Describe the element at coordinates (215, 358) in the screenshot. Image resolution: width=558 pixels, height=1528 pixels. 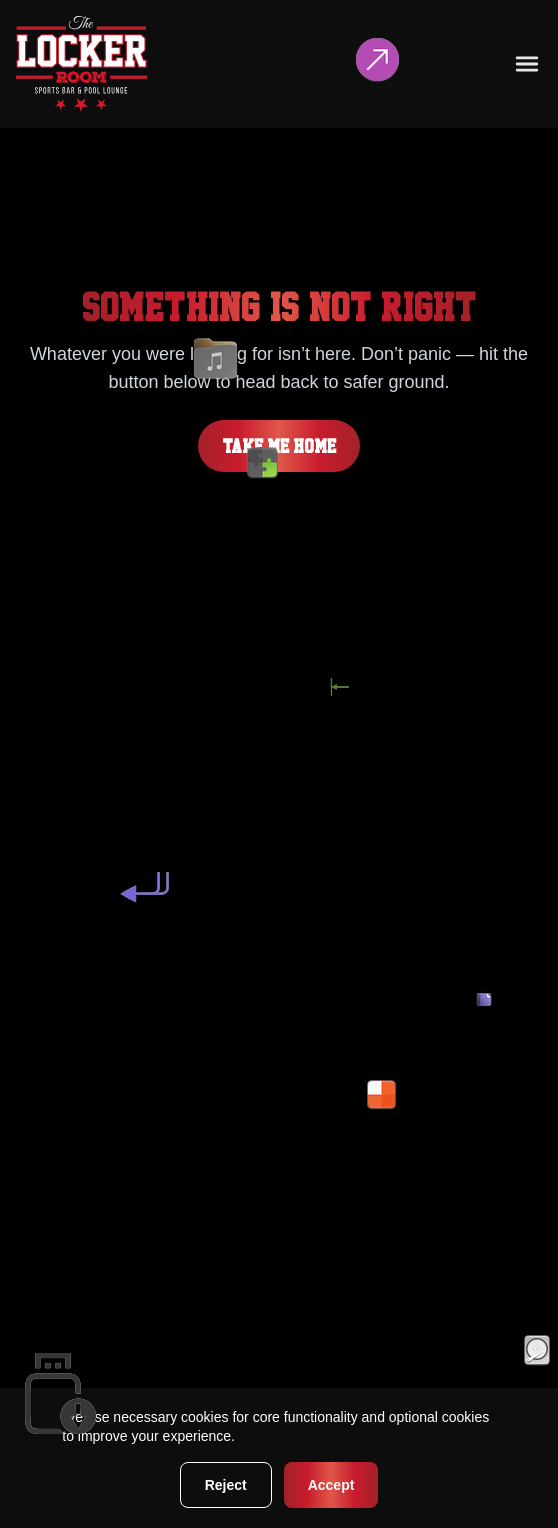
I see `open your music folder` at that location.